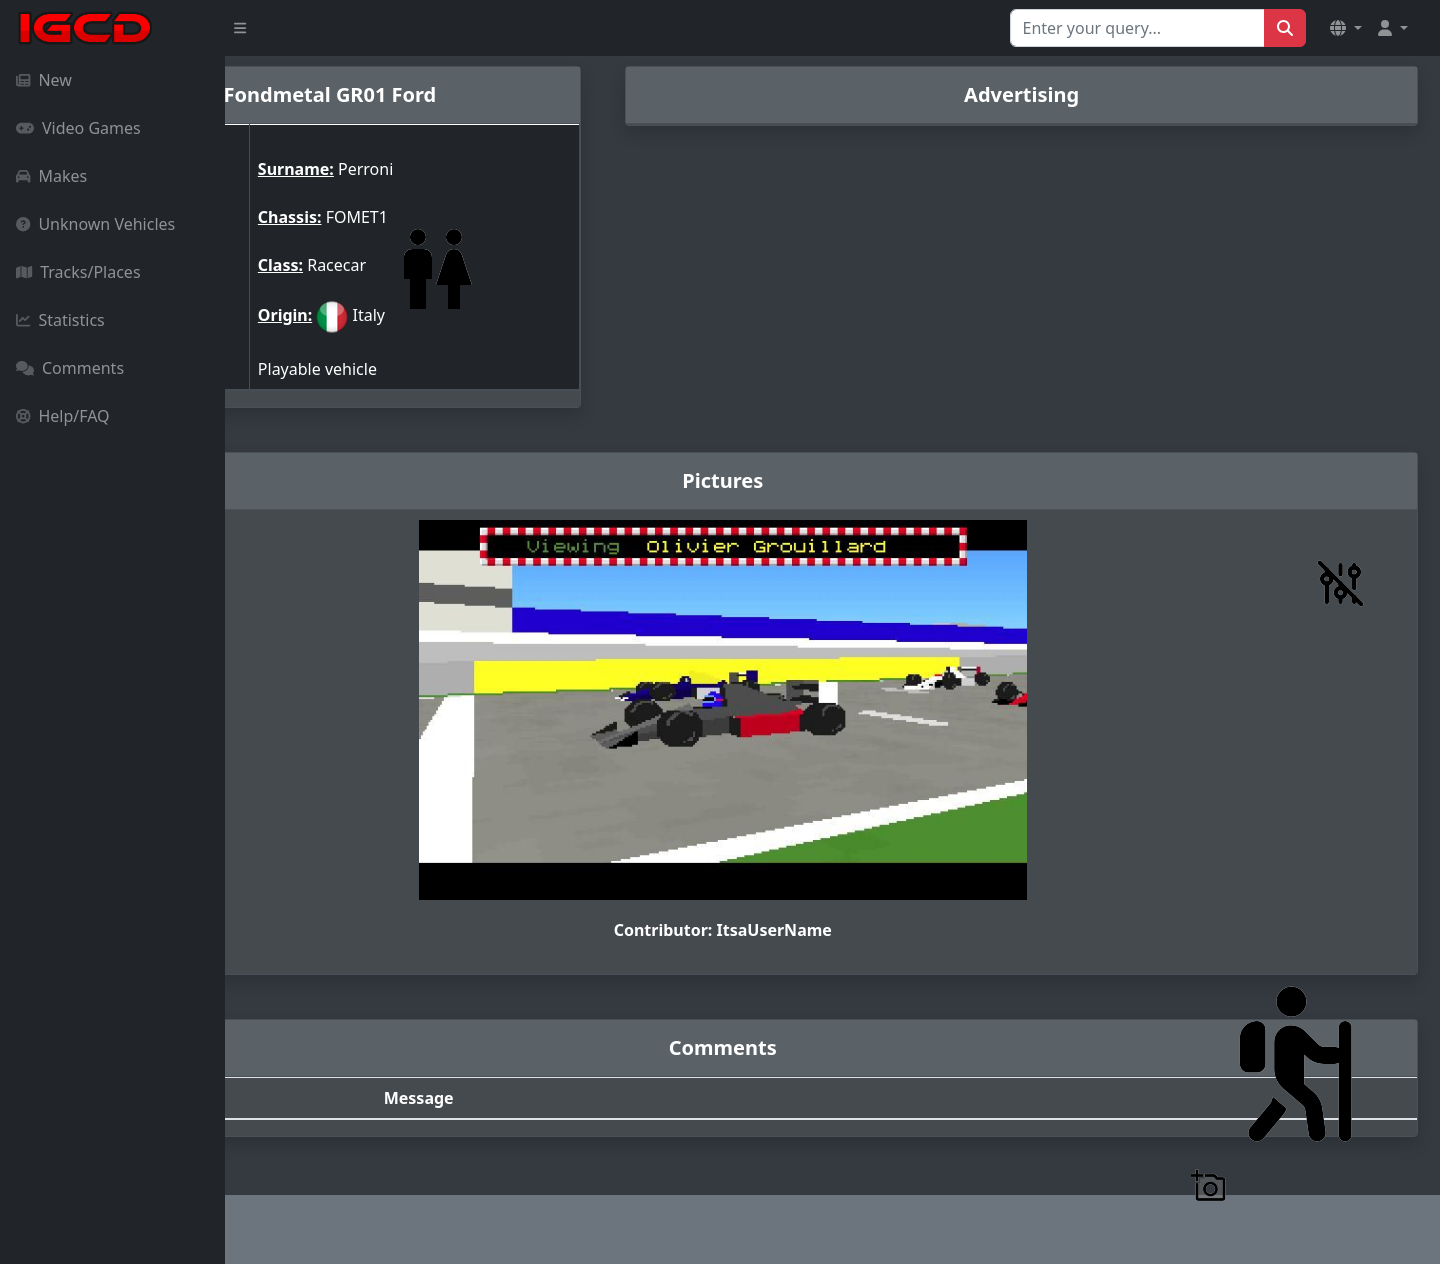 Image resolution: width=1440 pixels, height=1264 pixels. I want to click on add a new photo, so click(1209, 1186).